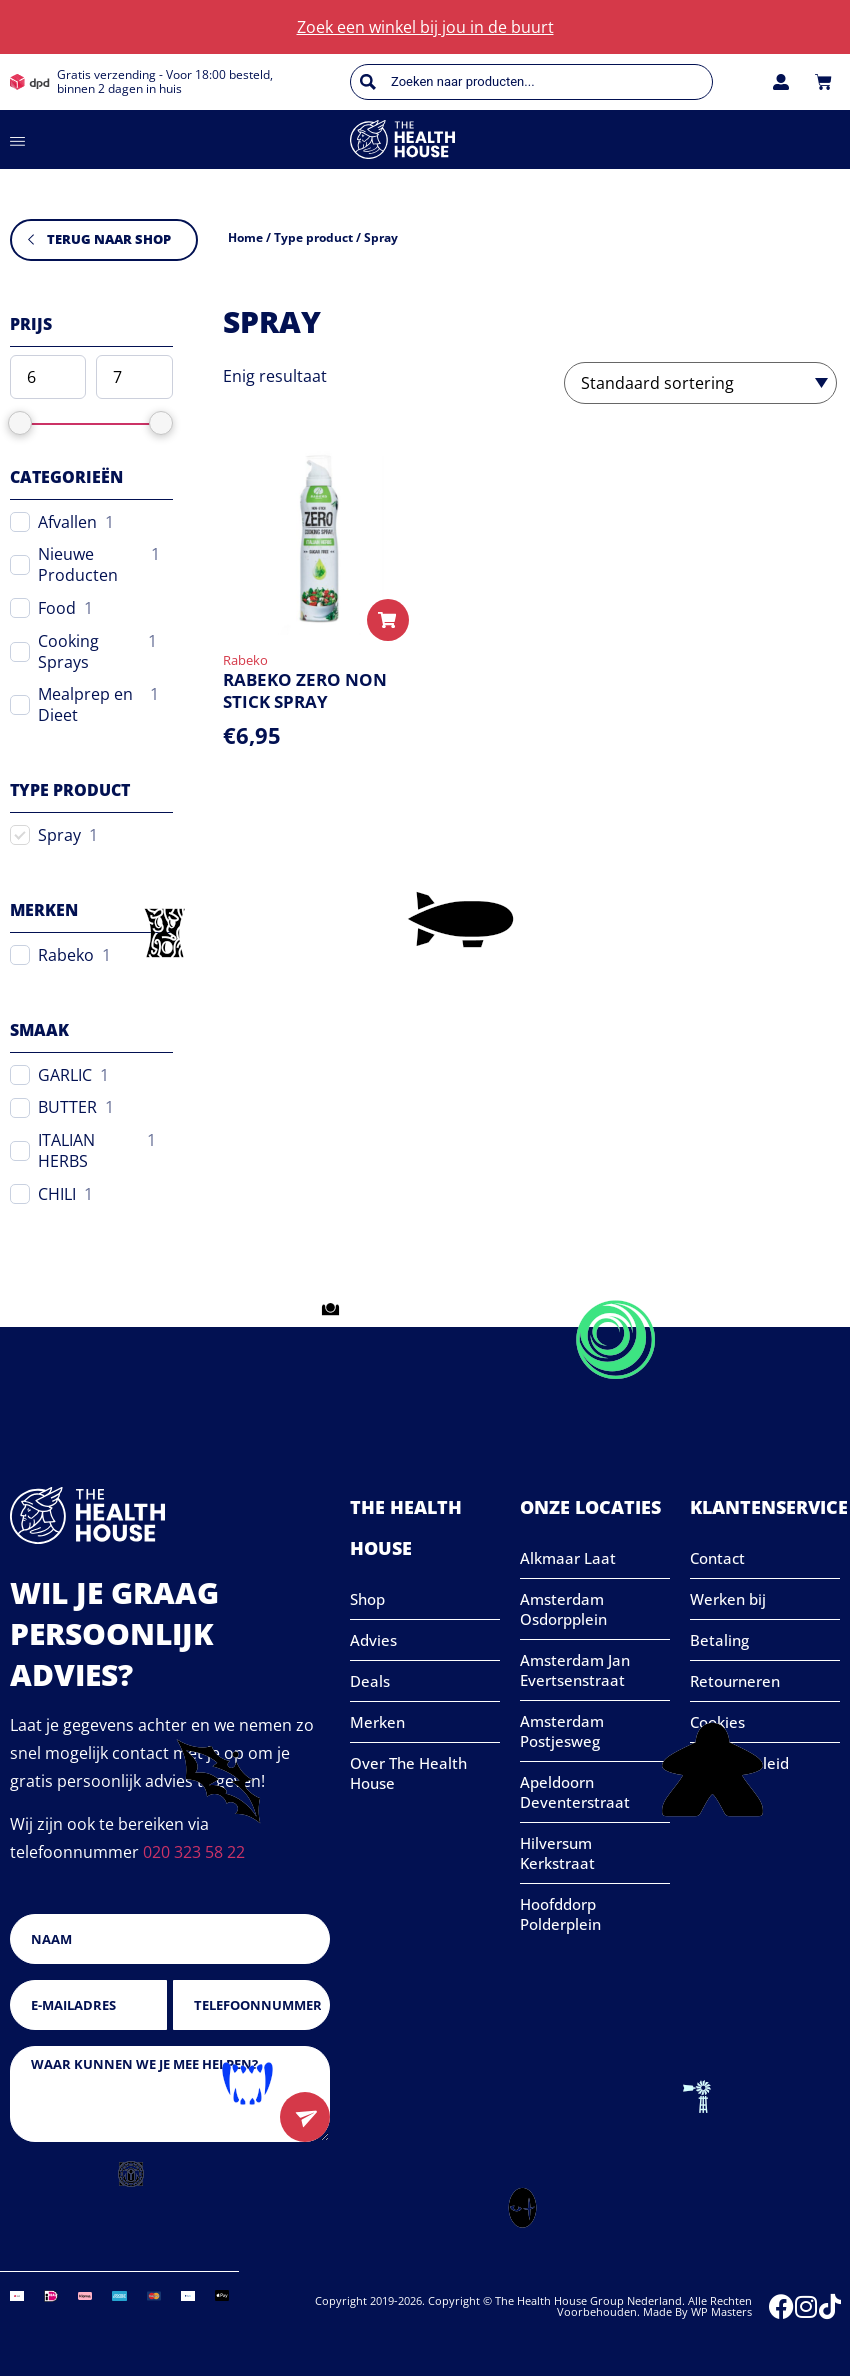 The image size is (850, 2376). What do you see at coordinates (522, 2207) in the screenshot?
I see `select a cyclops or one-eyed character` at bounding box center [522, 2207].